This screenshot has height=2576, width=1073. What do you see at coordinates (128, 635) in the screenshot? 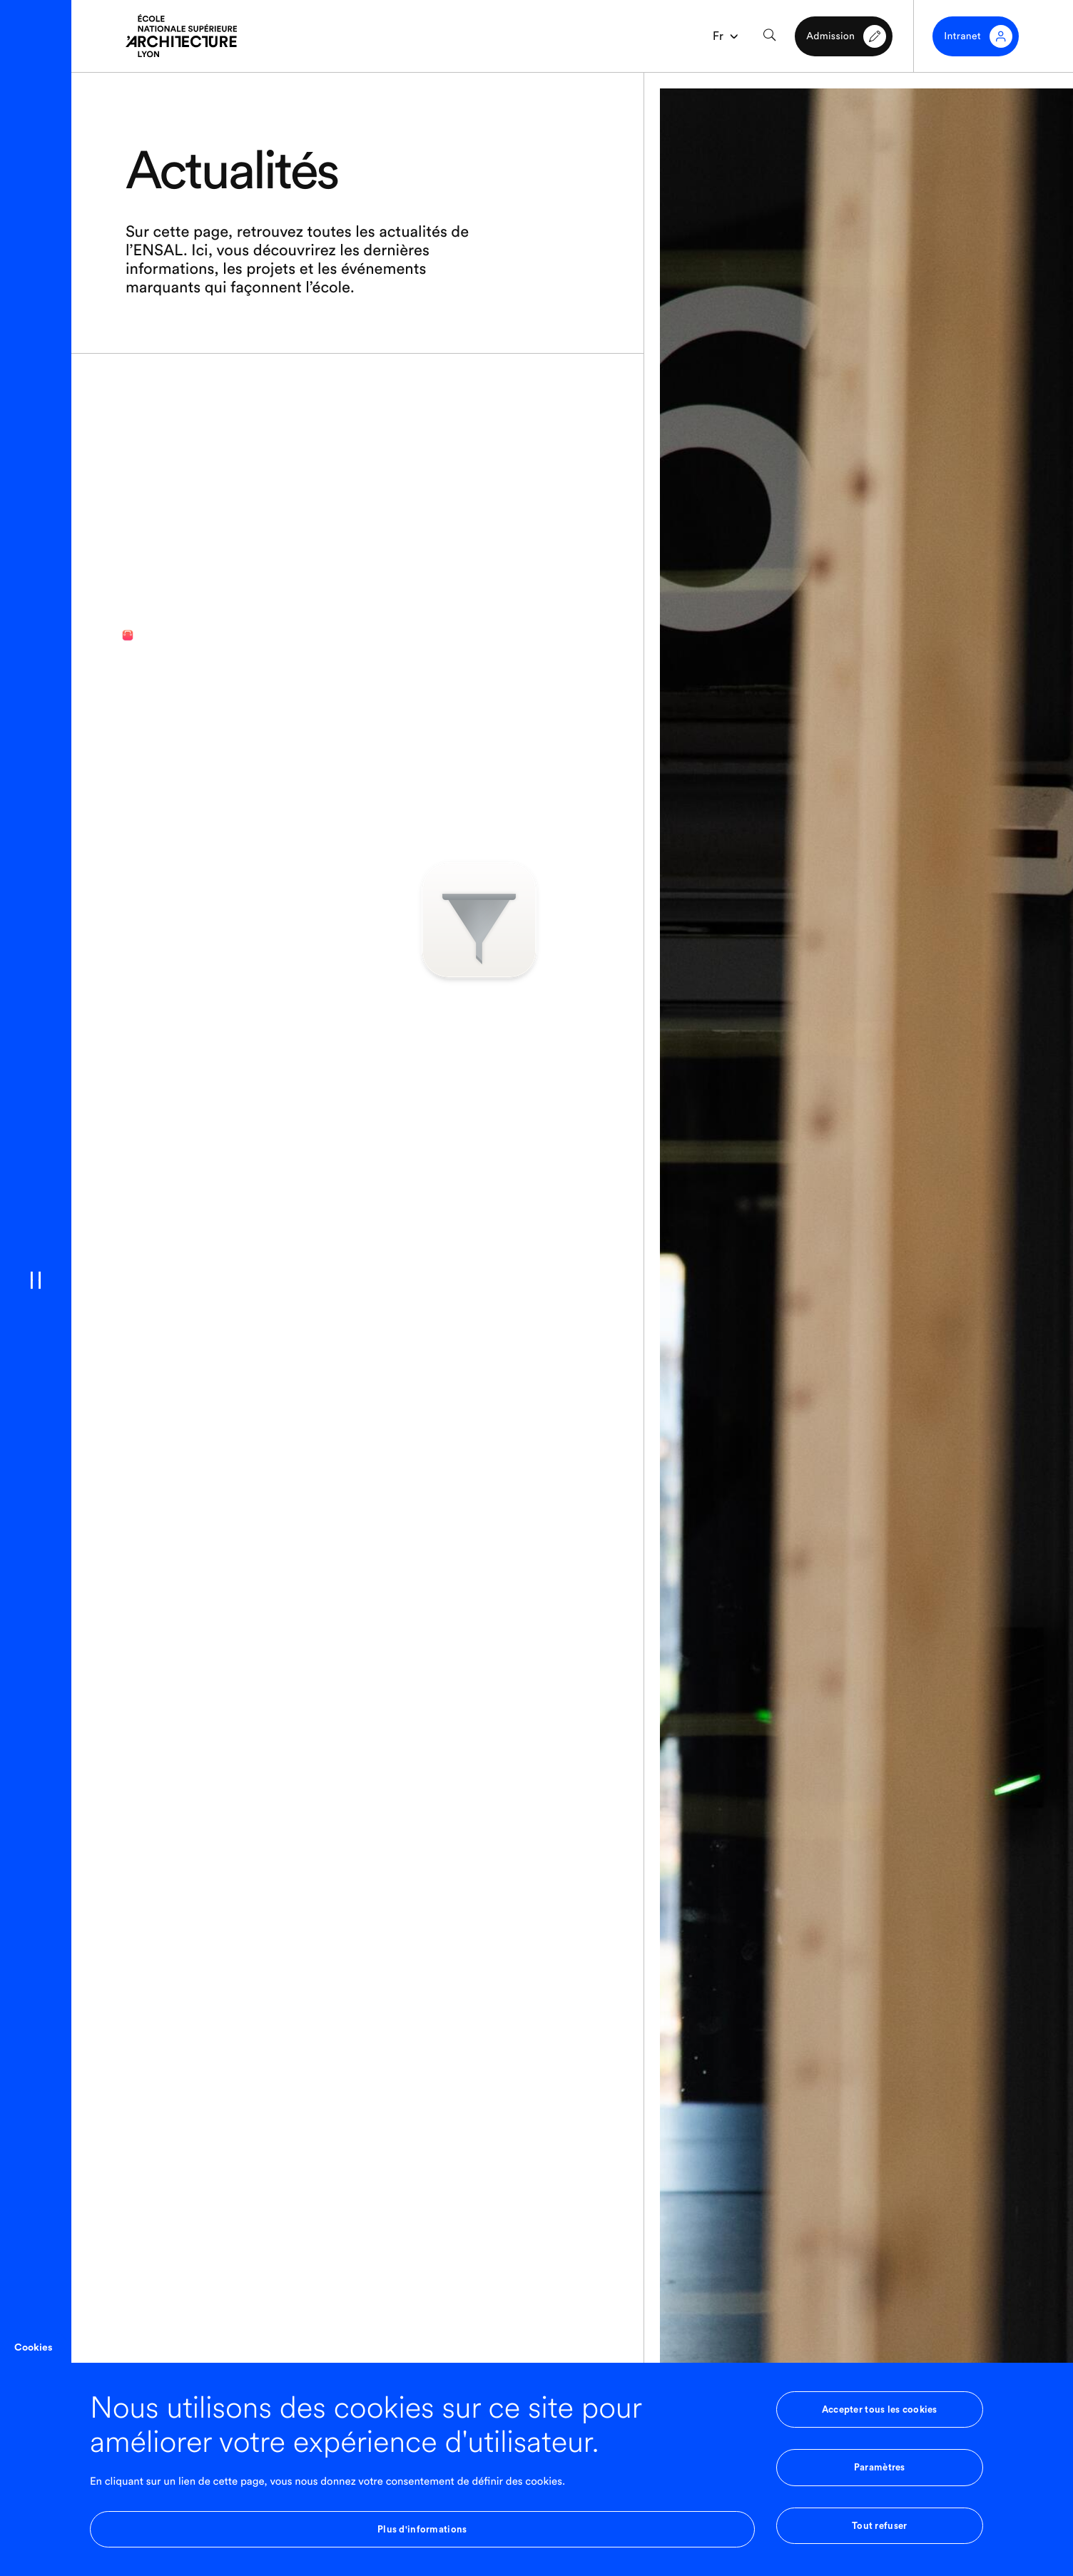
I see `open the utilities folder` at bounding box center [128, 635].